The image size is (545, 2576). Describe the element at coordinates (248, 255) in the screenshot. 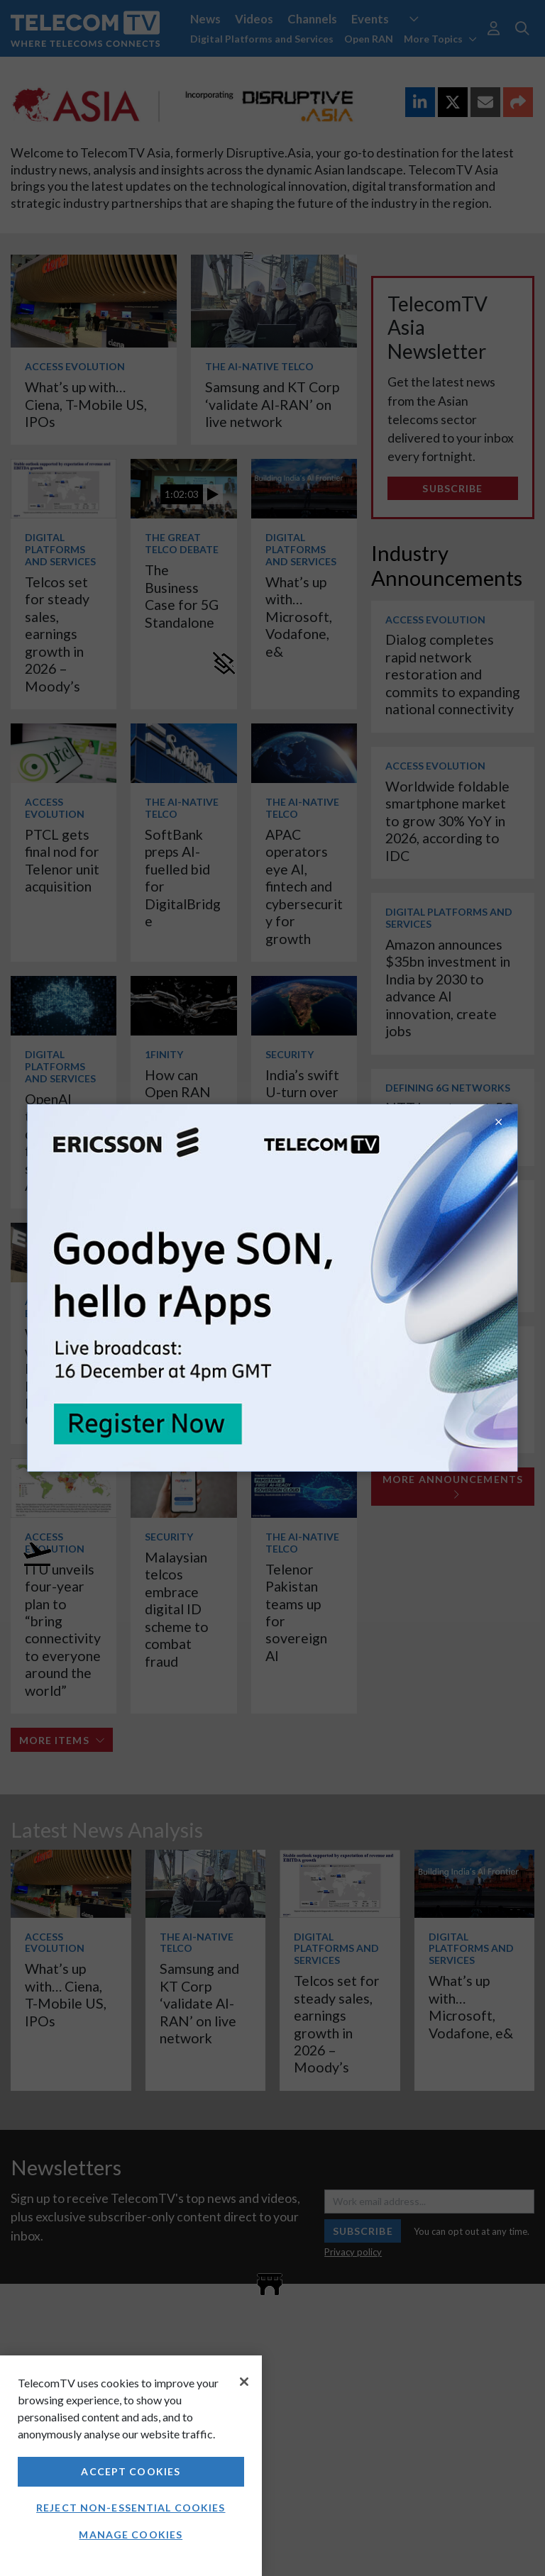

I see `access topic folders or categories` at that location.